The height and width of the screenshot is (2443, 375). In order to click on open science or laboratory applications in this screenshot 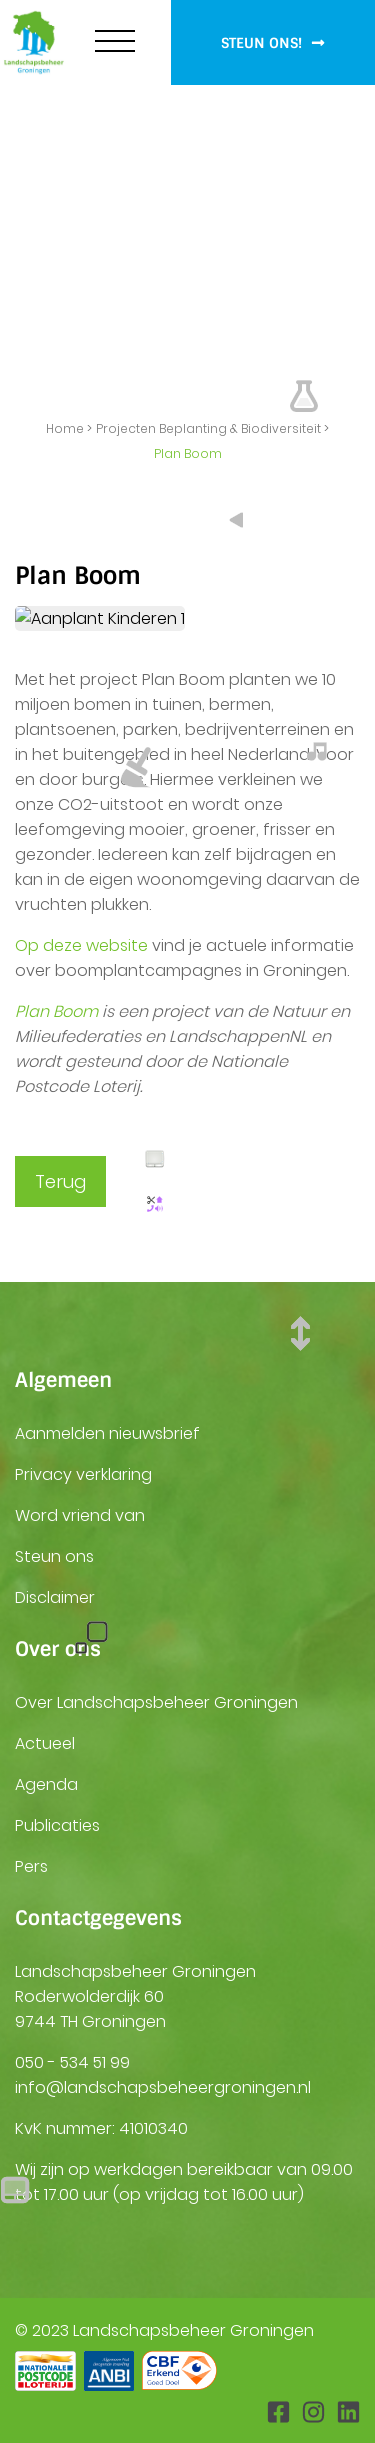, I will do `click(304, 396)`.